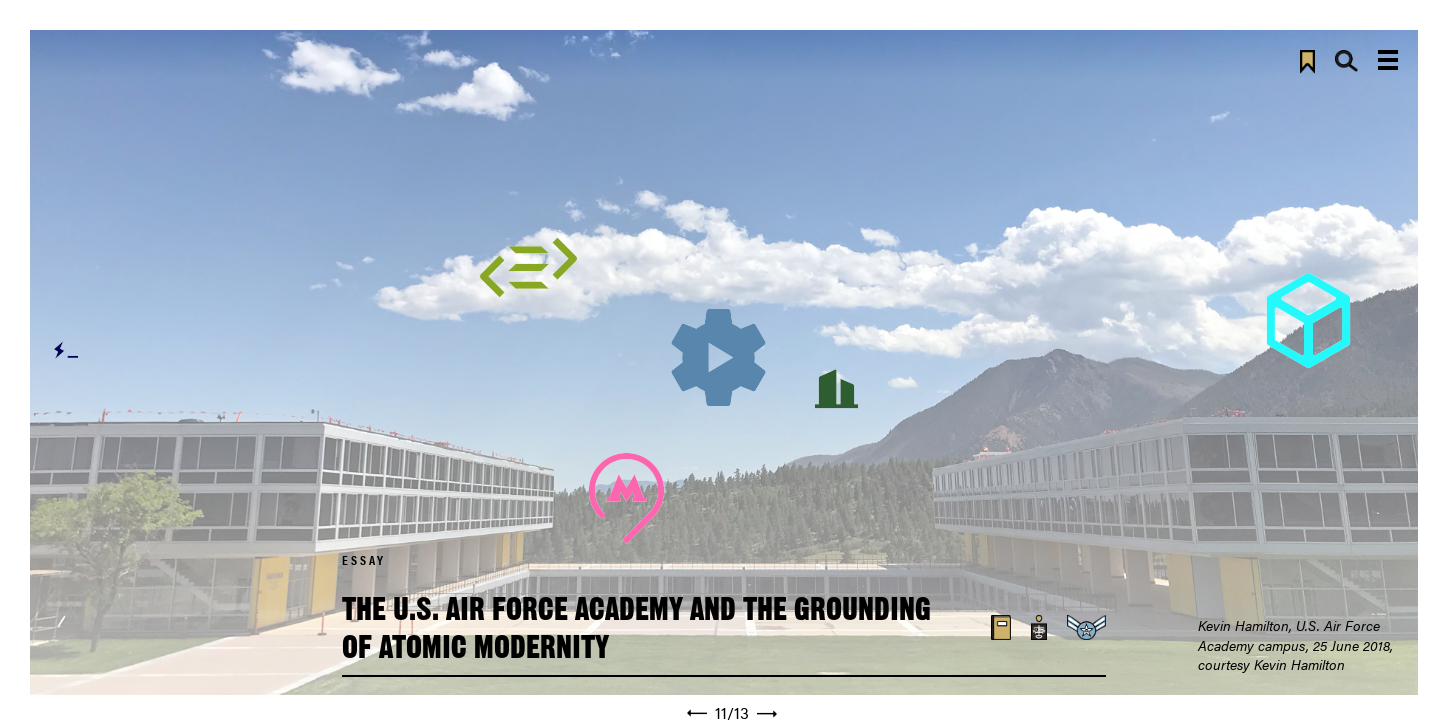 The image size is (1448, 725). I want to click on open Hack The Box platform, so click(1308, 320).